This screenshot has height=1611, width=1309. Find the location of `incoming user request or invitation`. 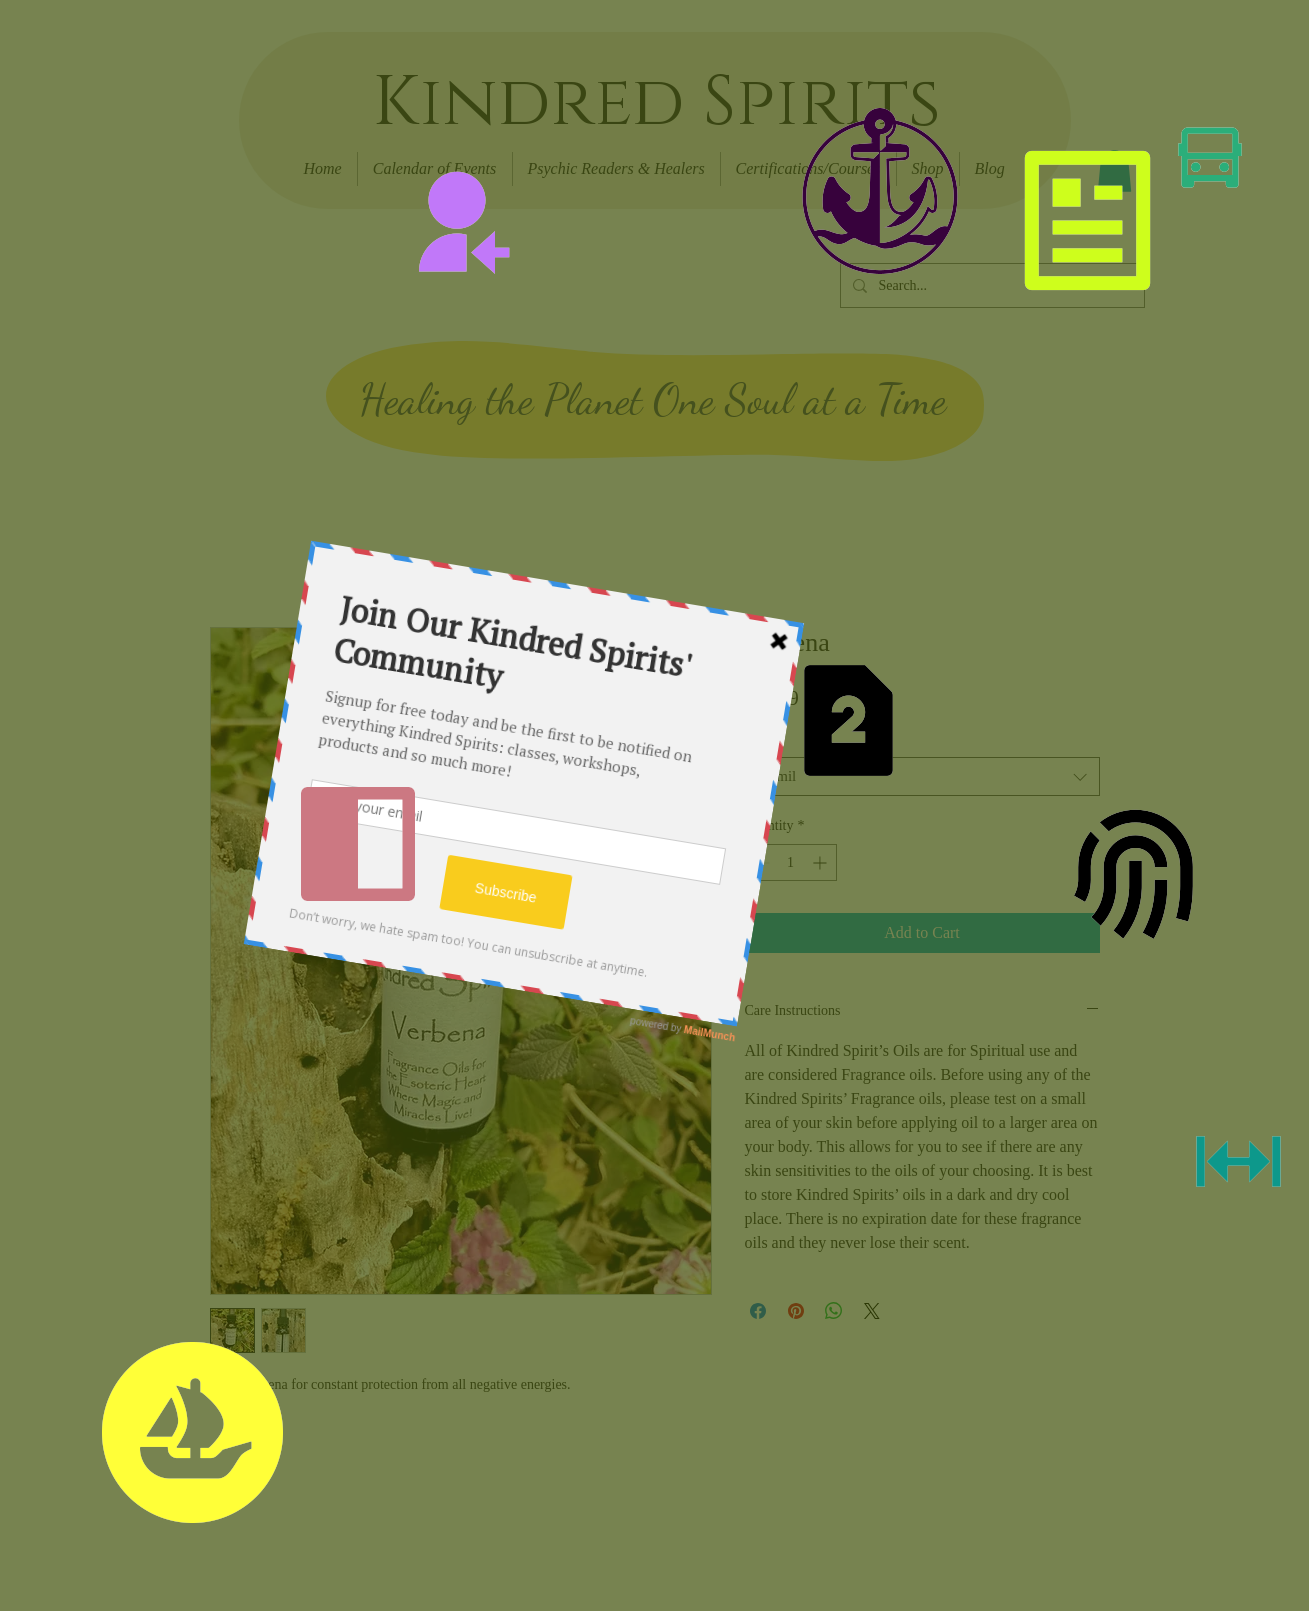

incoming user request or invitation is located at coordinates (457, 224).